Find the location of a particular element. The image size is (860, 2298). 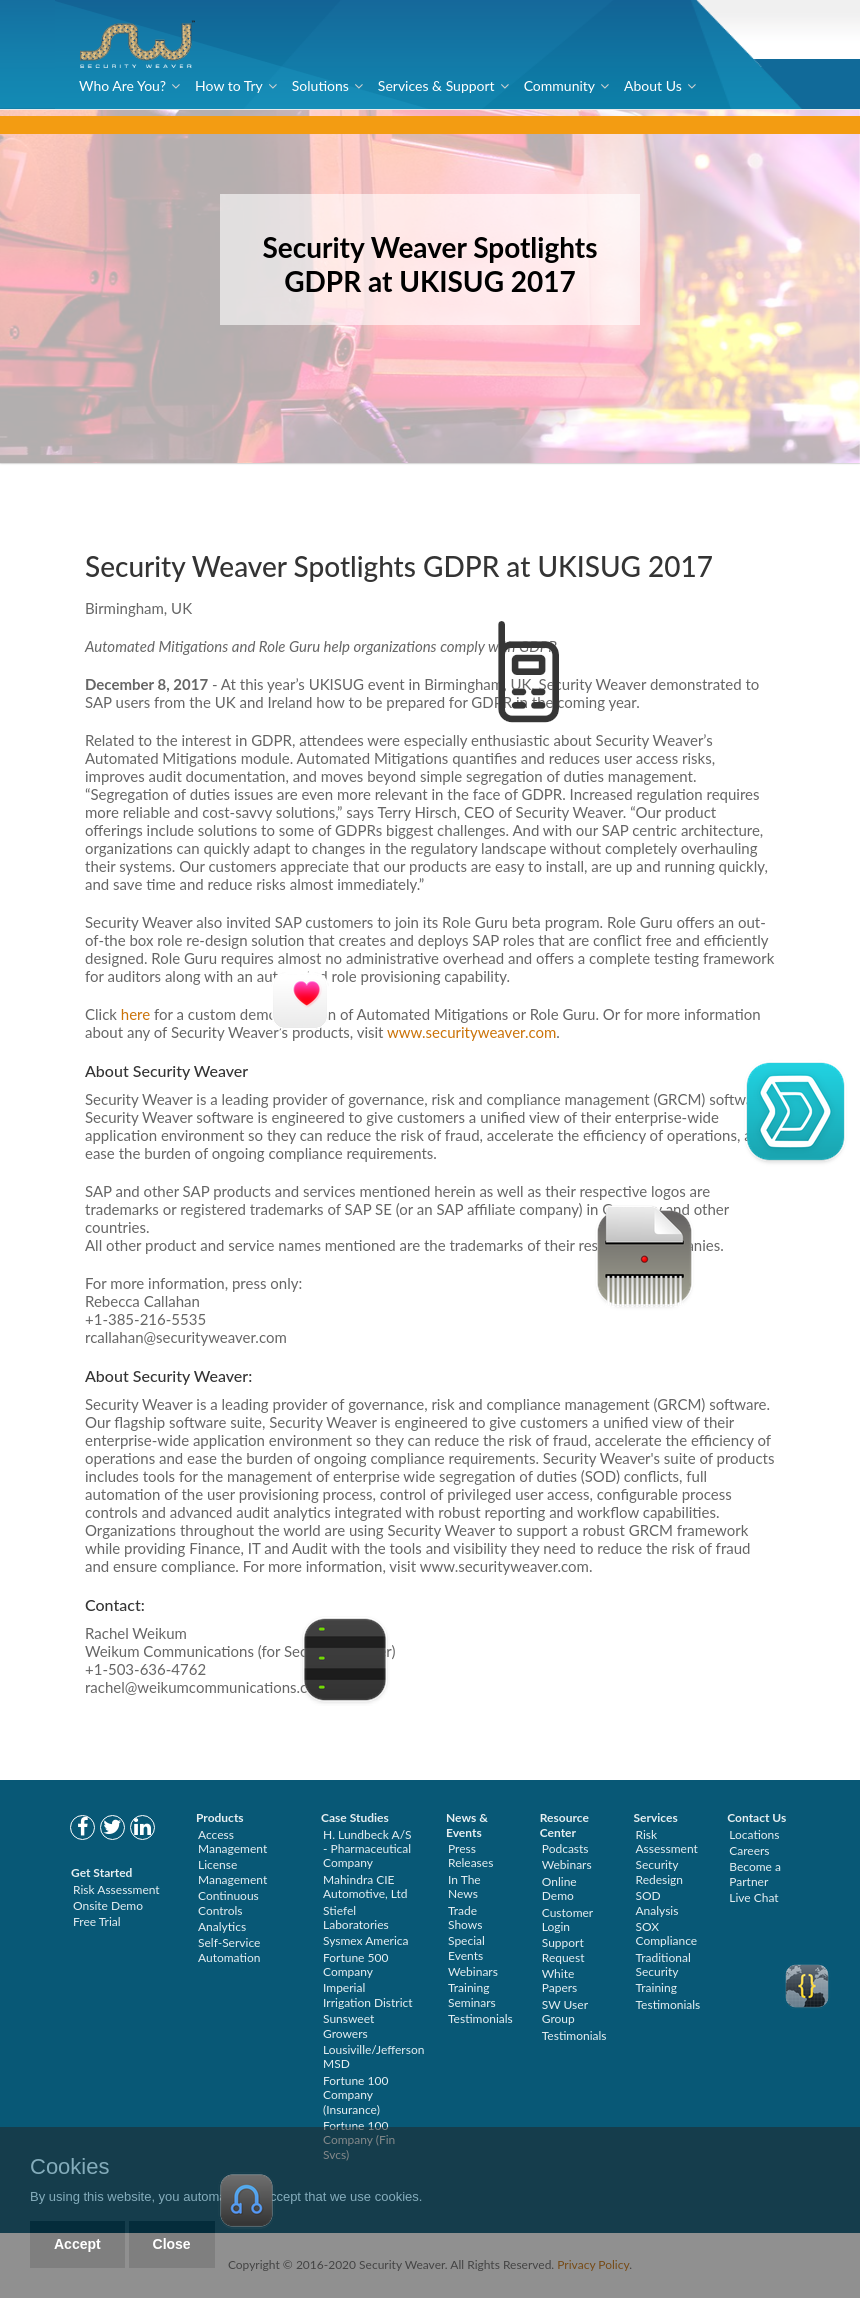

open the Health app is located at coordinates (300, 1001).